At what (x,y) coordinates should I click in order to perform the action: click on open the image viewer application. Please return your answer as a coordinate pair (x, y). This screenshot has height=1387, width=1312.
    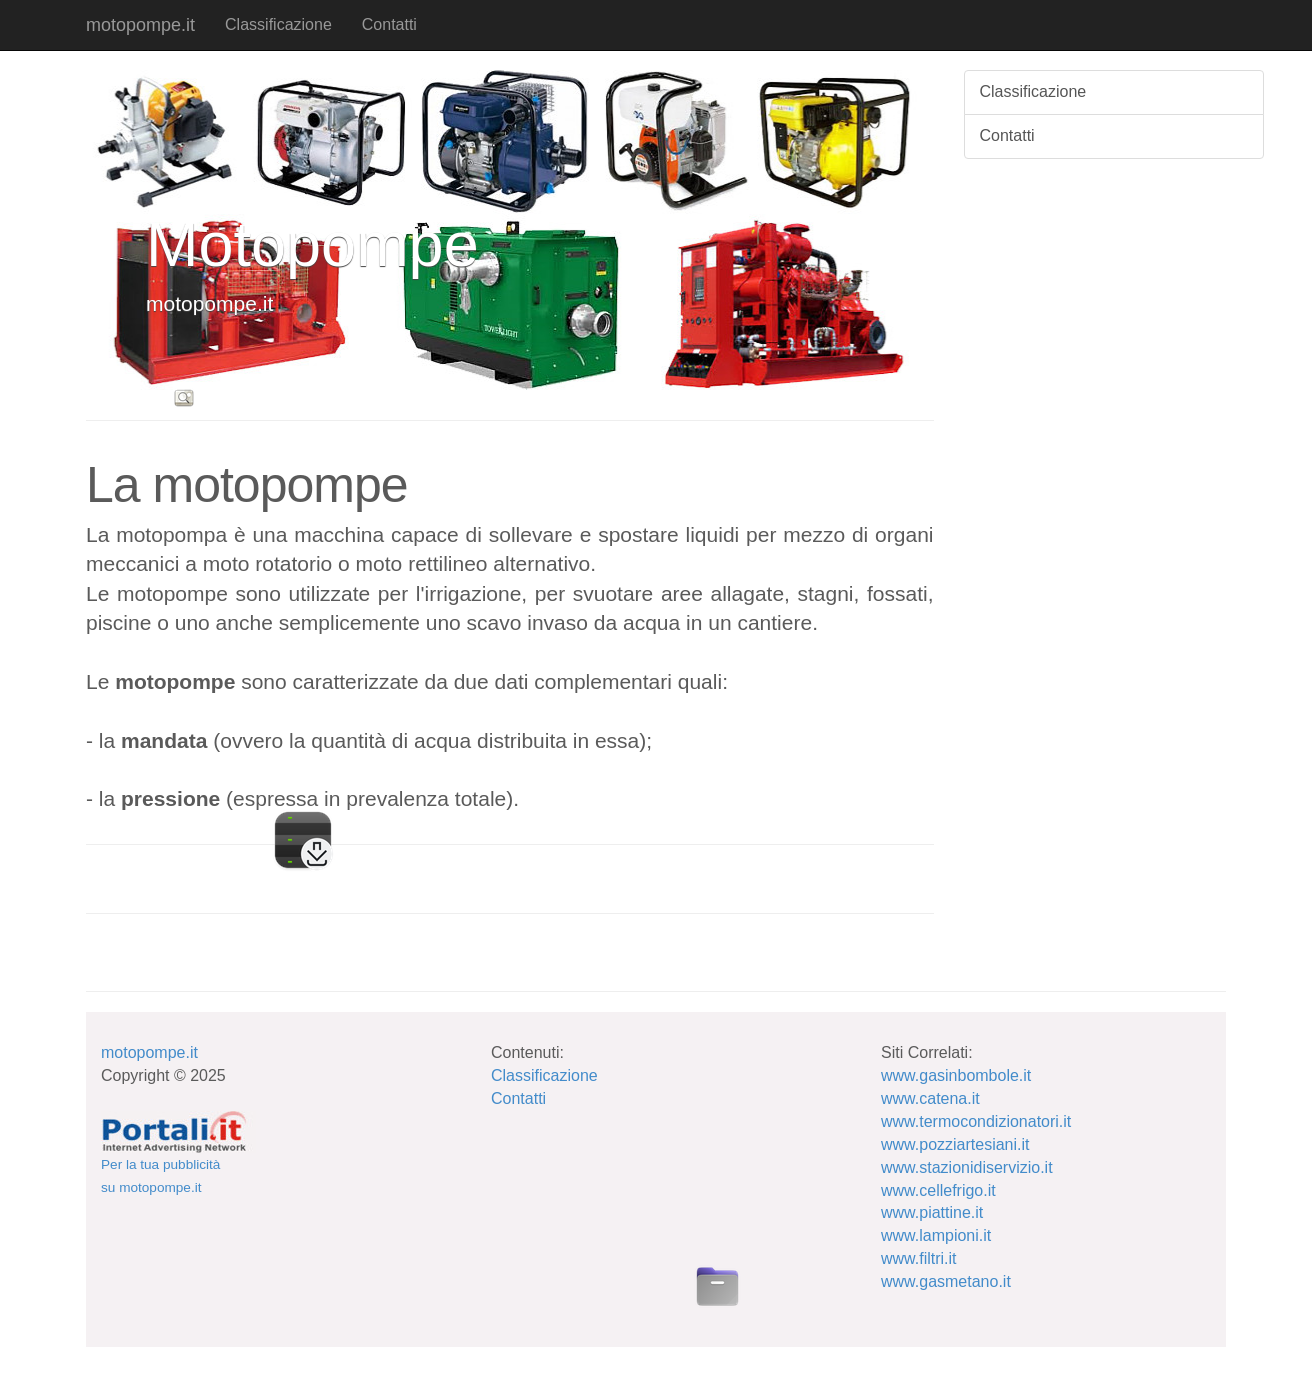
    Looking at the image, I should click on (184, 398).